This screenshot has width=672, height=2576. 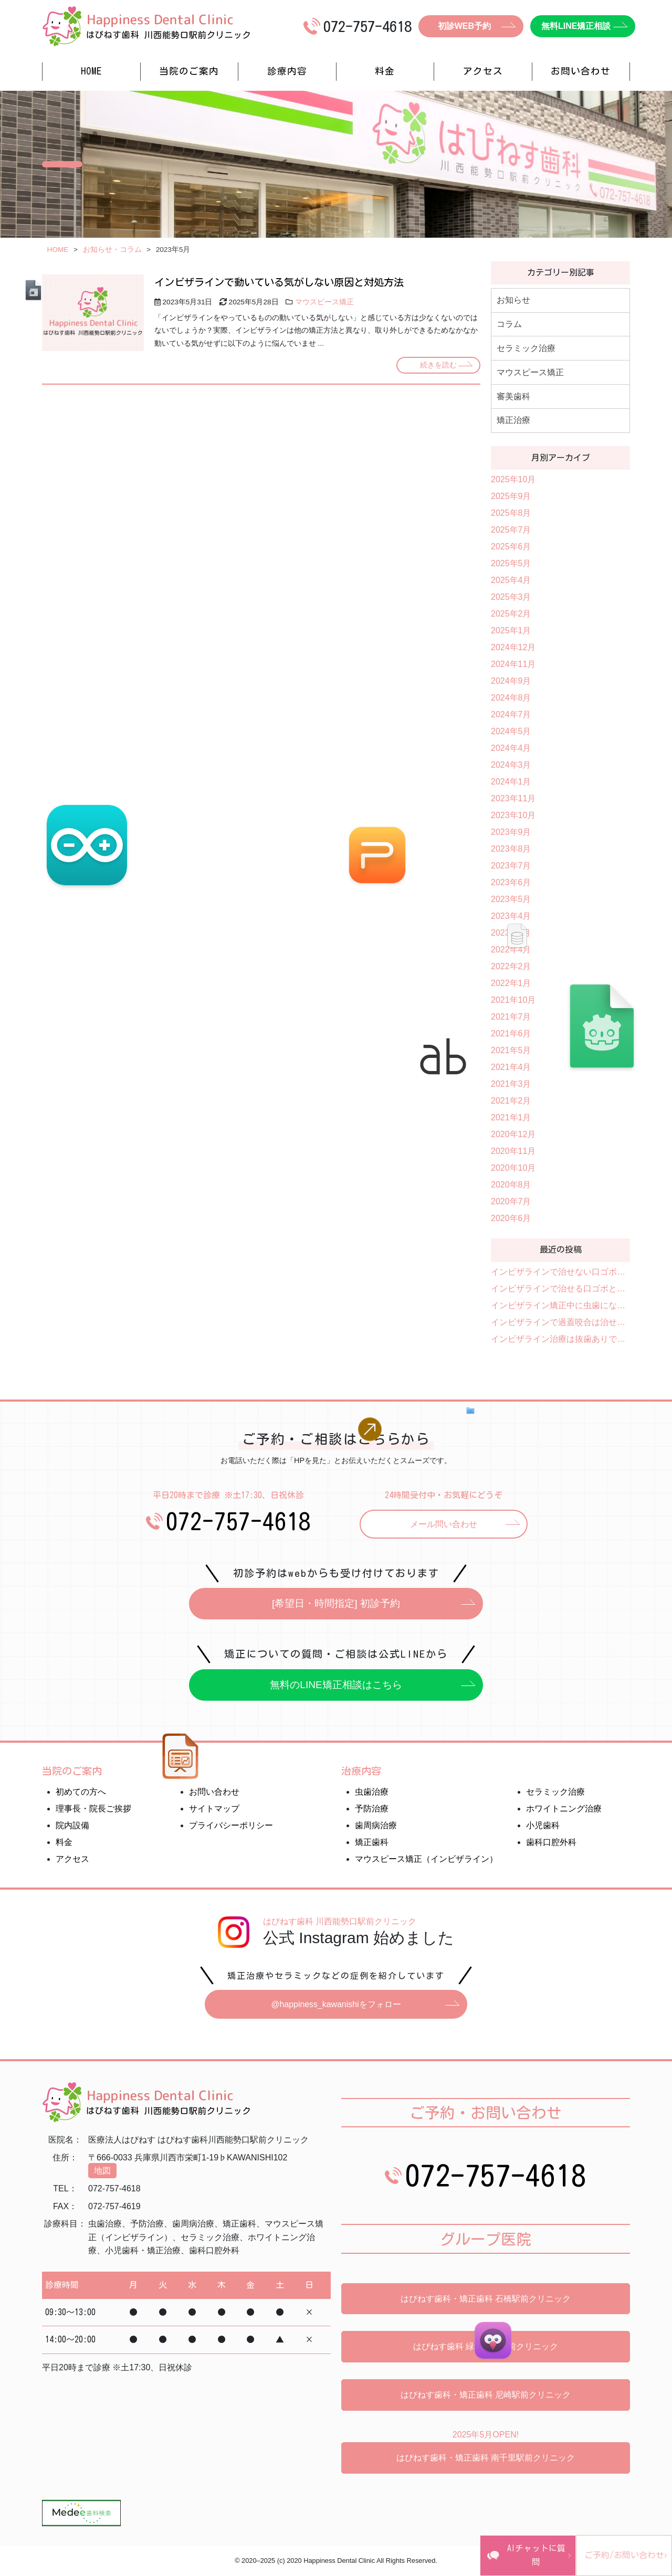 What do you see at coordinates (517, 936) in the screenshot?
I see `sqlite3 database file` at bounding box center [517, 936].